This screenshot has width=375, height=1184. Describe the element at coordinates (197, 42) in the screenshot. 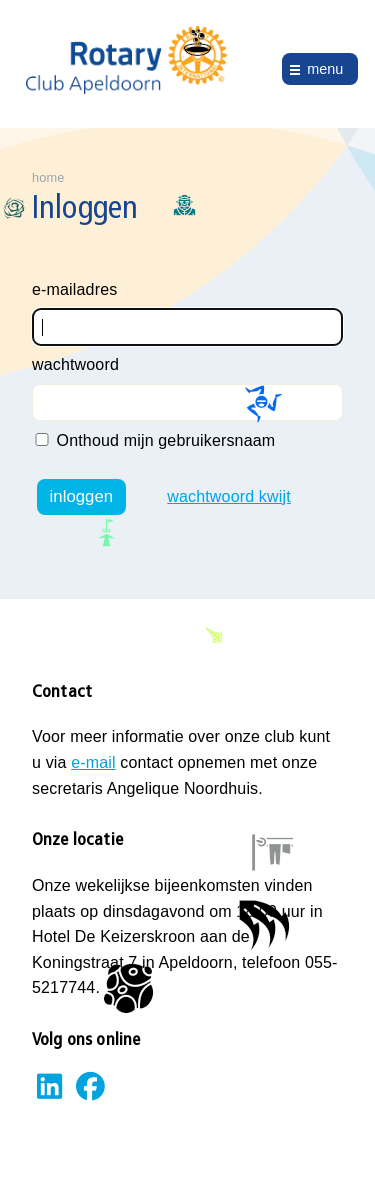

I see `brewing or crafting a potion` at that location.